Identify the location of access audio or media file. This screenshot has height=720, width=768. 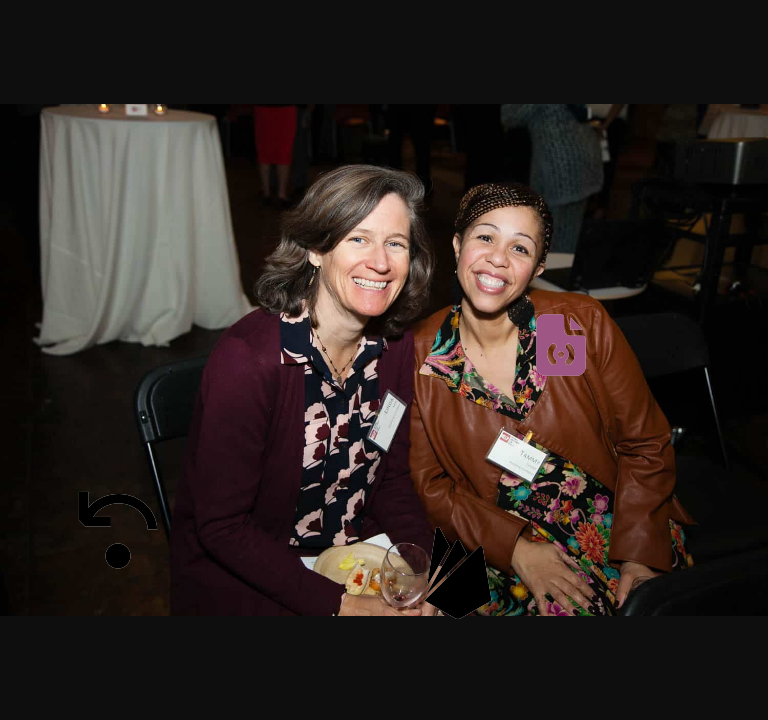
(561, 345).